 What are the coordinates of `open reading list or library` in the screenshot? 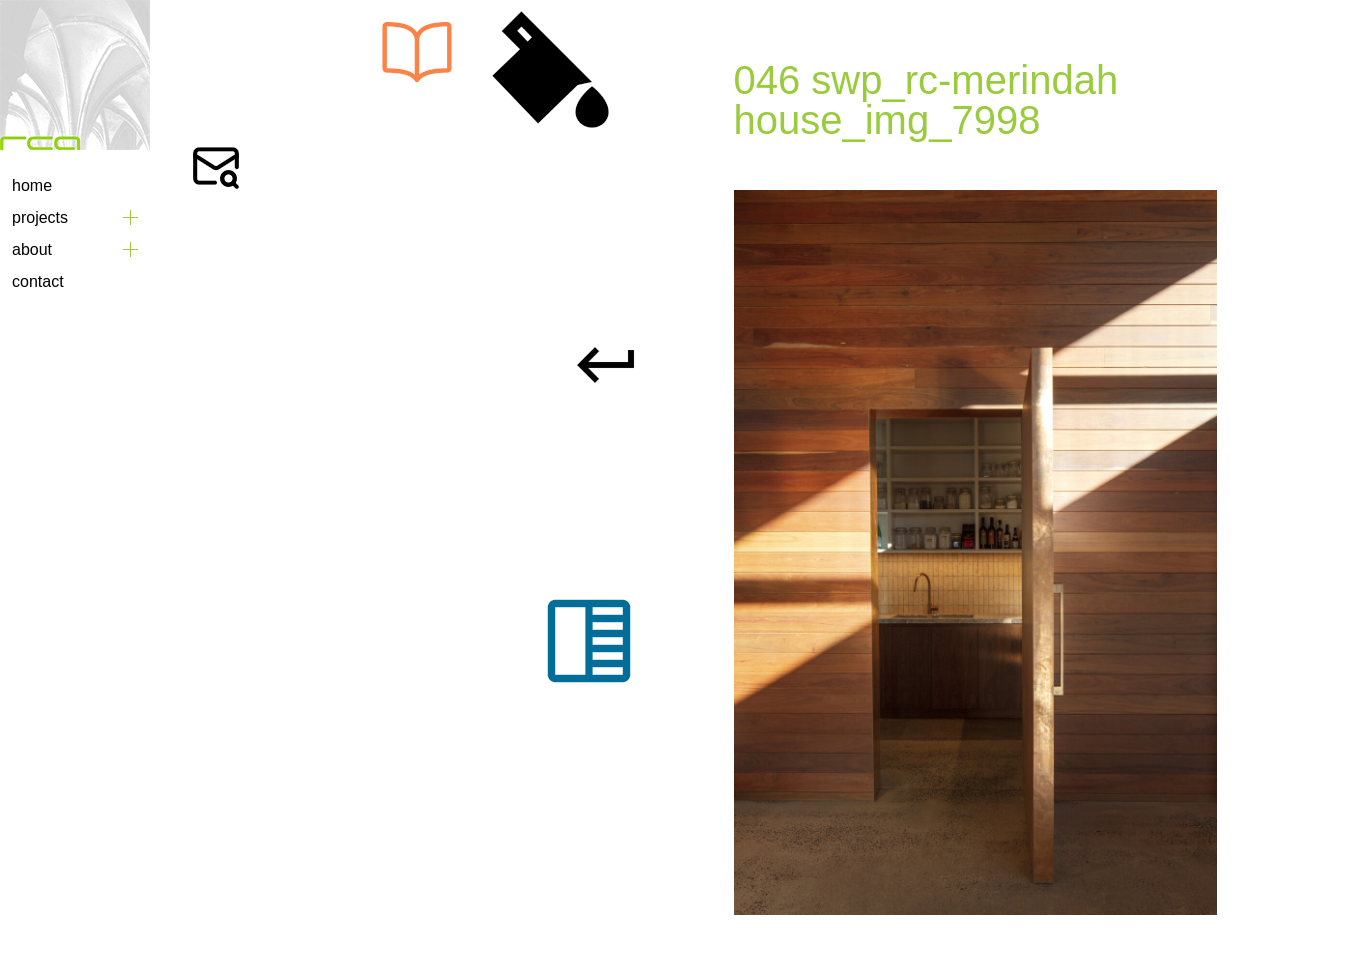 It's located at (417, 52).